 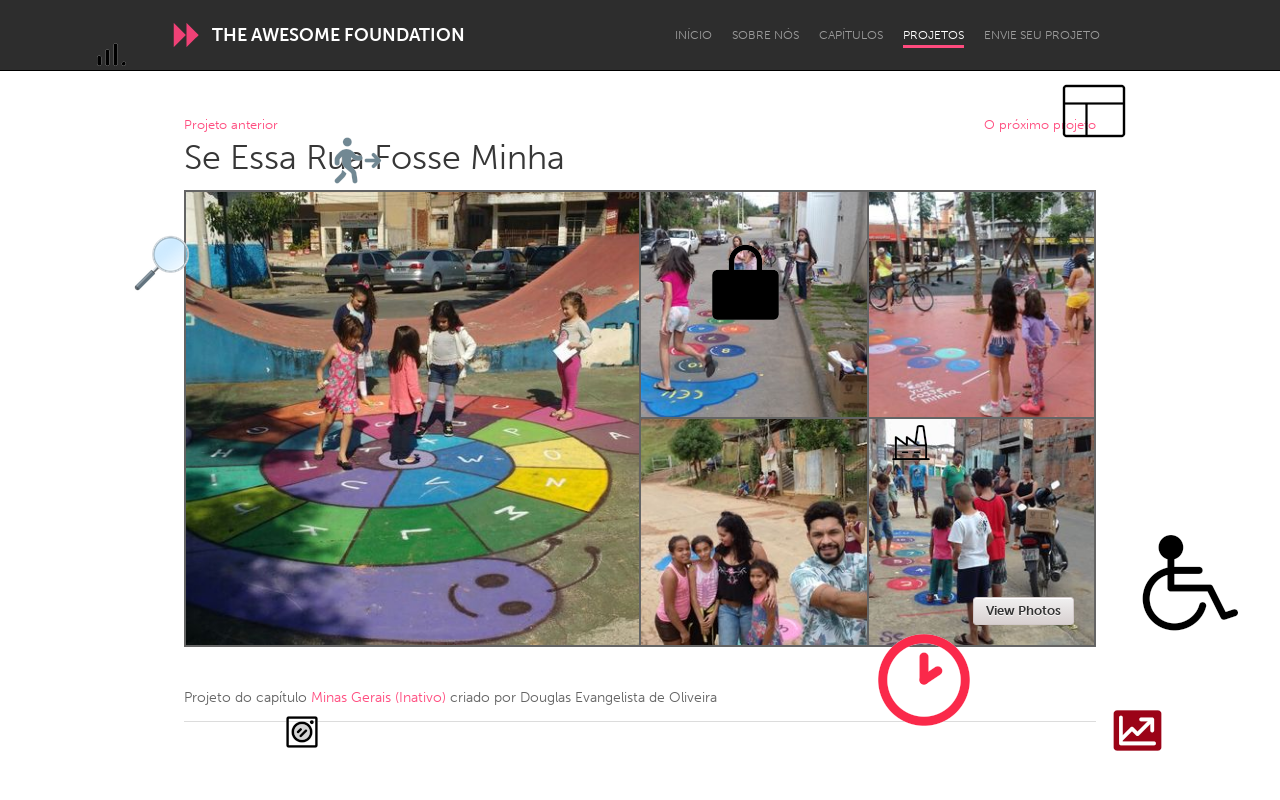 What do you see at coordinates (1094, 111) in the screenshot?
I see `change page layout options` at bounding box center [1094, 111].